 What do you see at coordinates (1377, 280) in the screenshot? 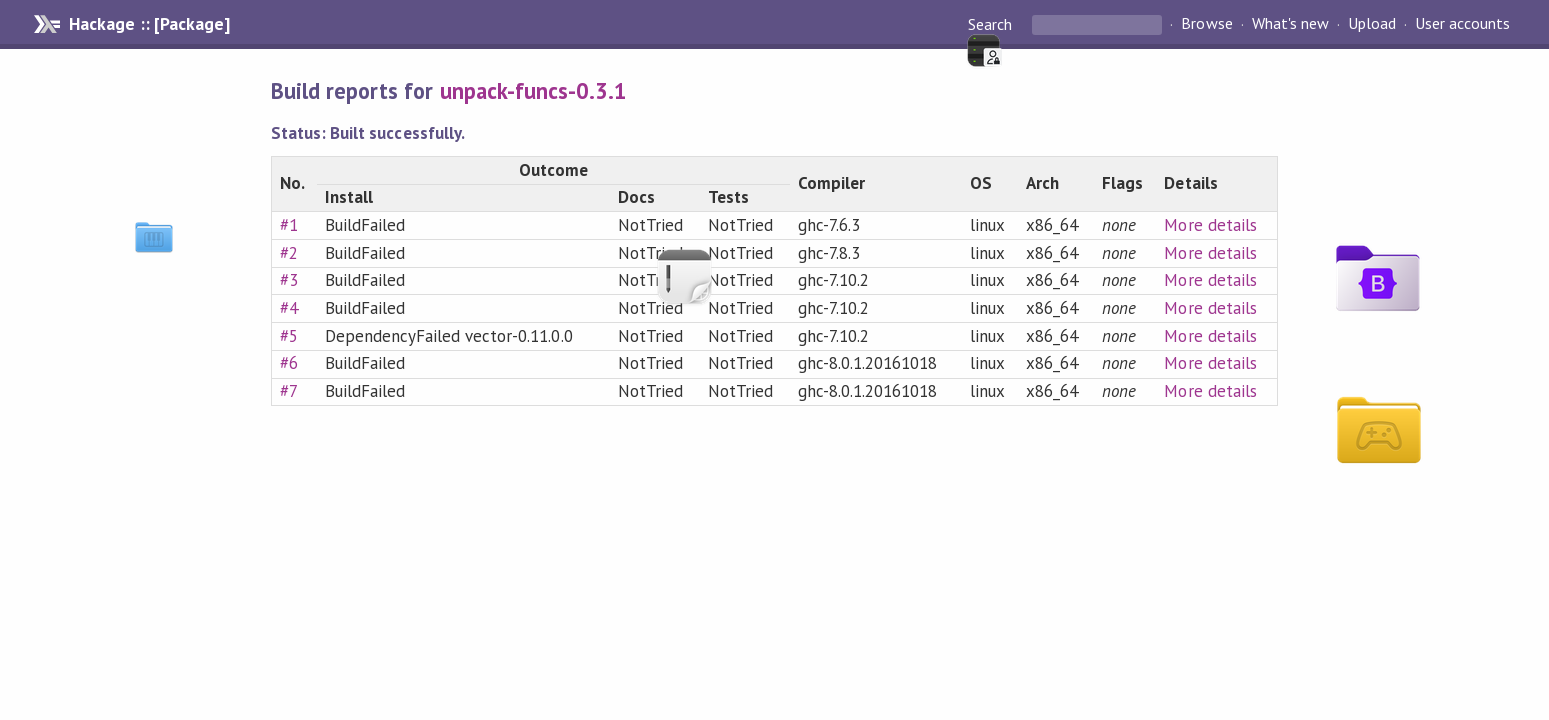
I see `open bootstrap framework project folder` at bounding box center [1377, 280].